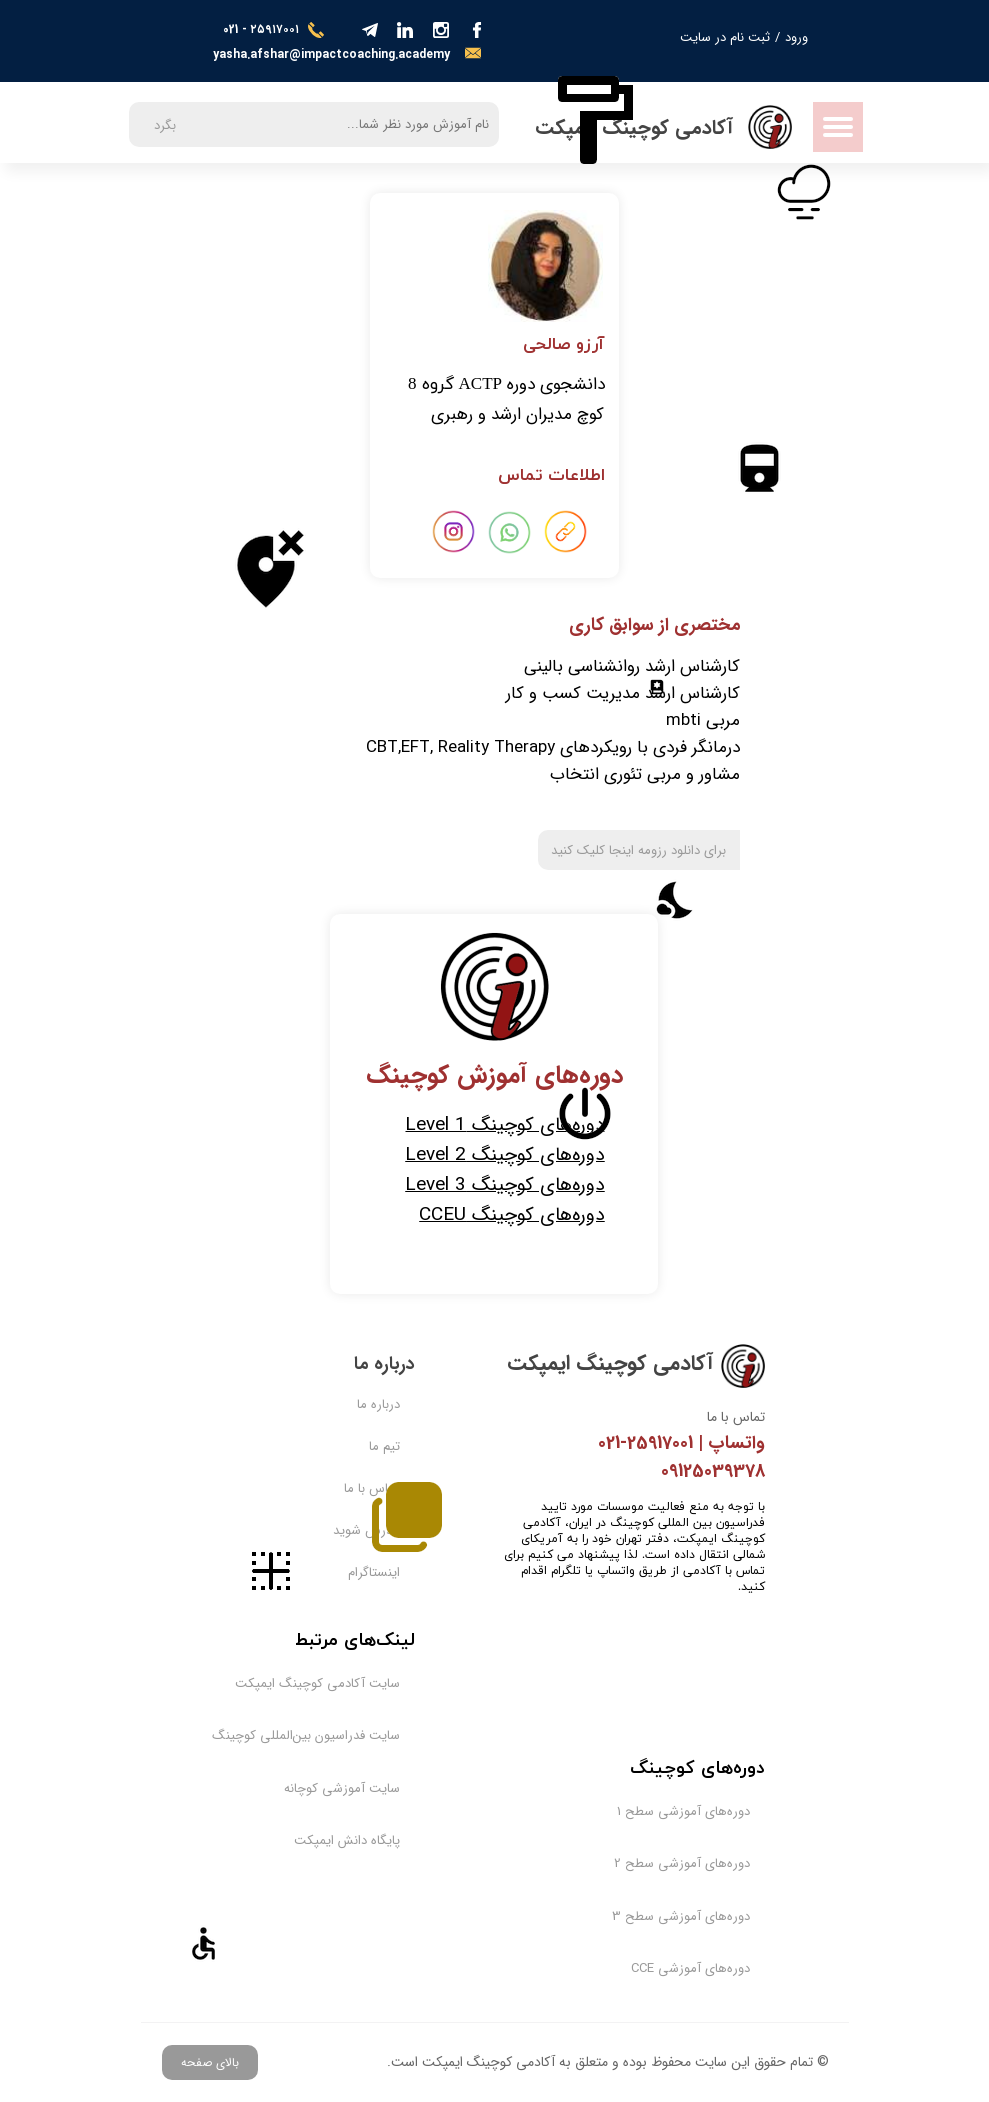 This screenshot has height=2102, width=989. Describe the element at coordinates (407, 1517) in the screenshot. I see `view multiple items or collections` at that location.